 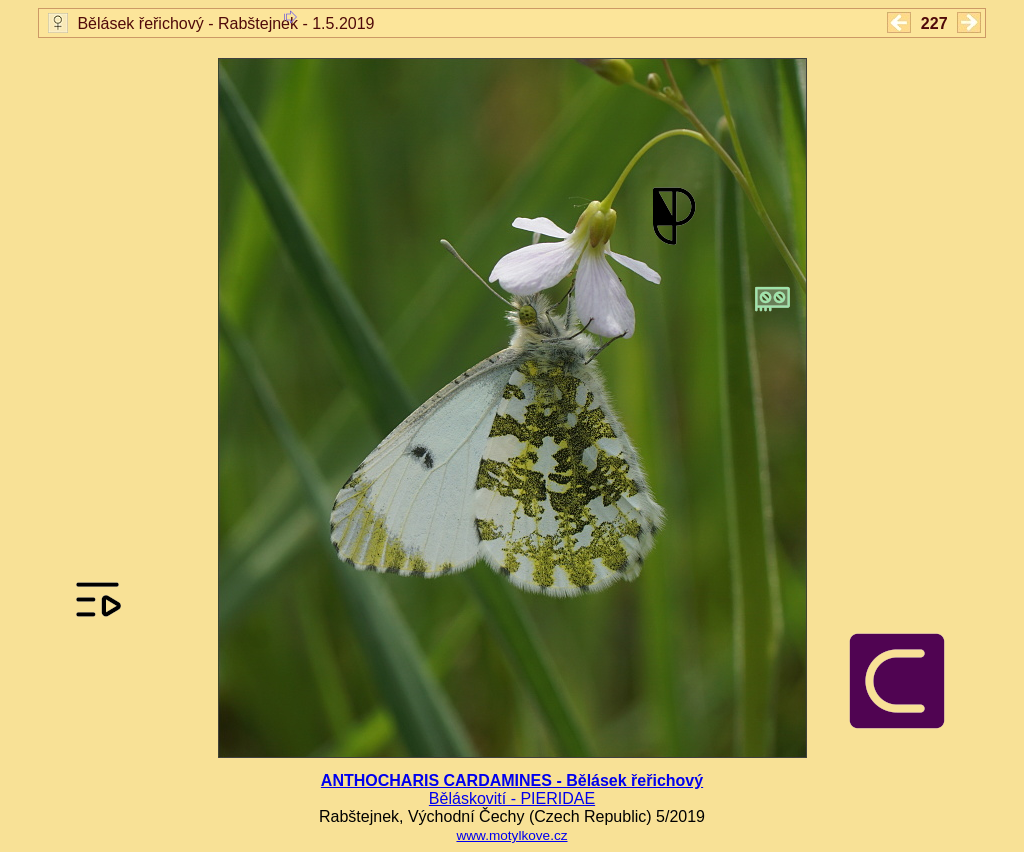 What do you see at coordinates (97, 599) in the screenshot?
I see `view video playlist` at bounding box center [97, 599].